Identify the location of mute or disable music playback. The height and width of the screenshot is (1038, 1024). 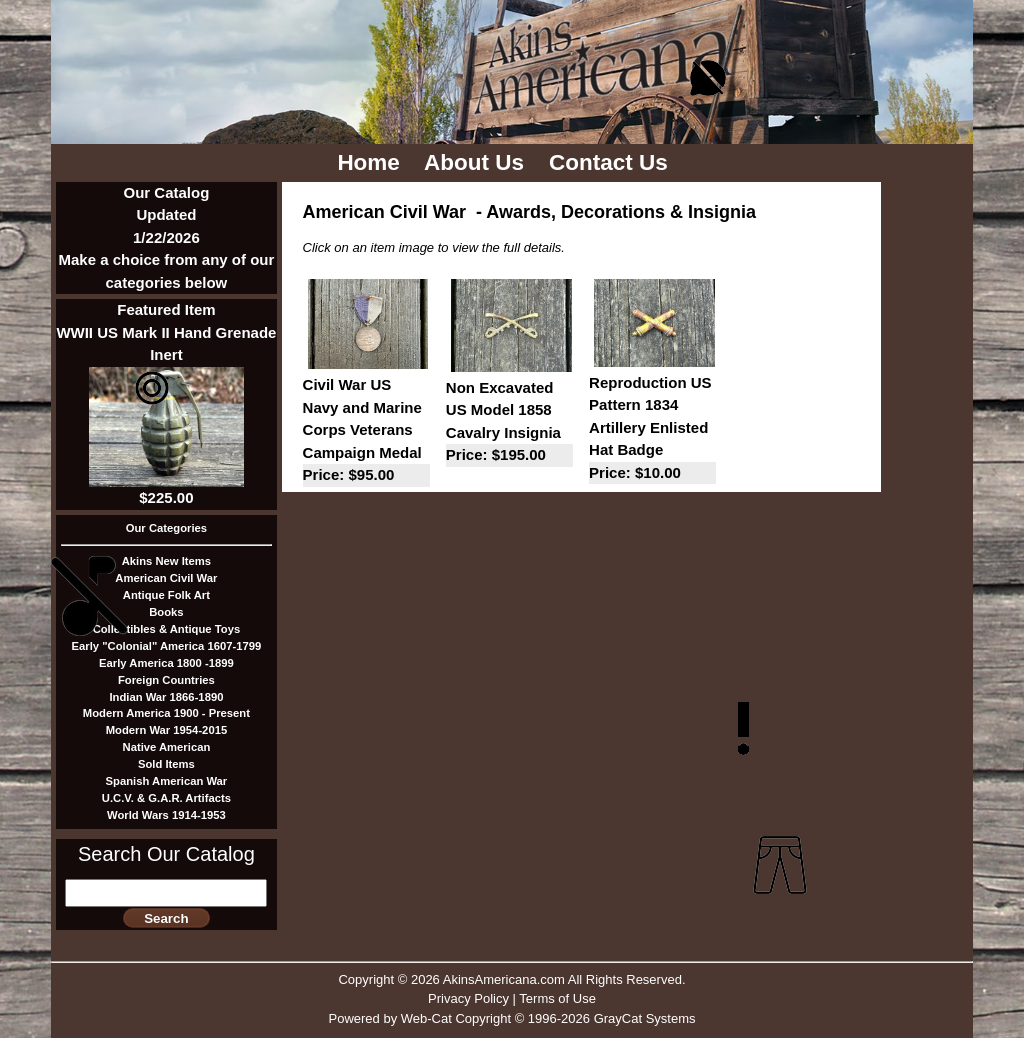
(89, 596).